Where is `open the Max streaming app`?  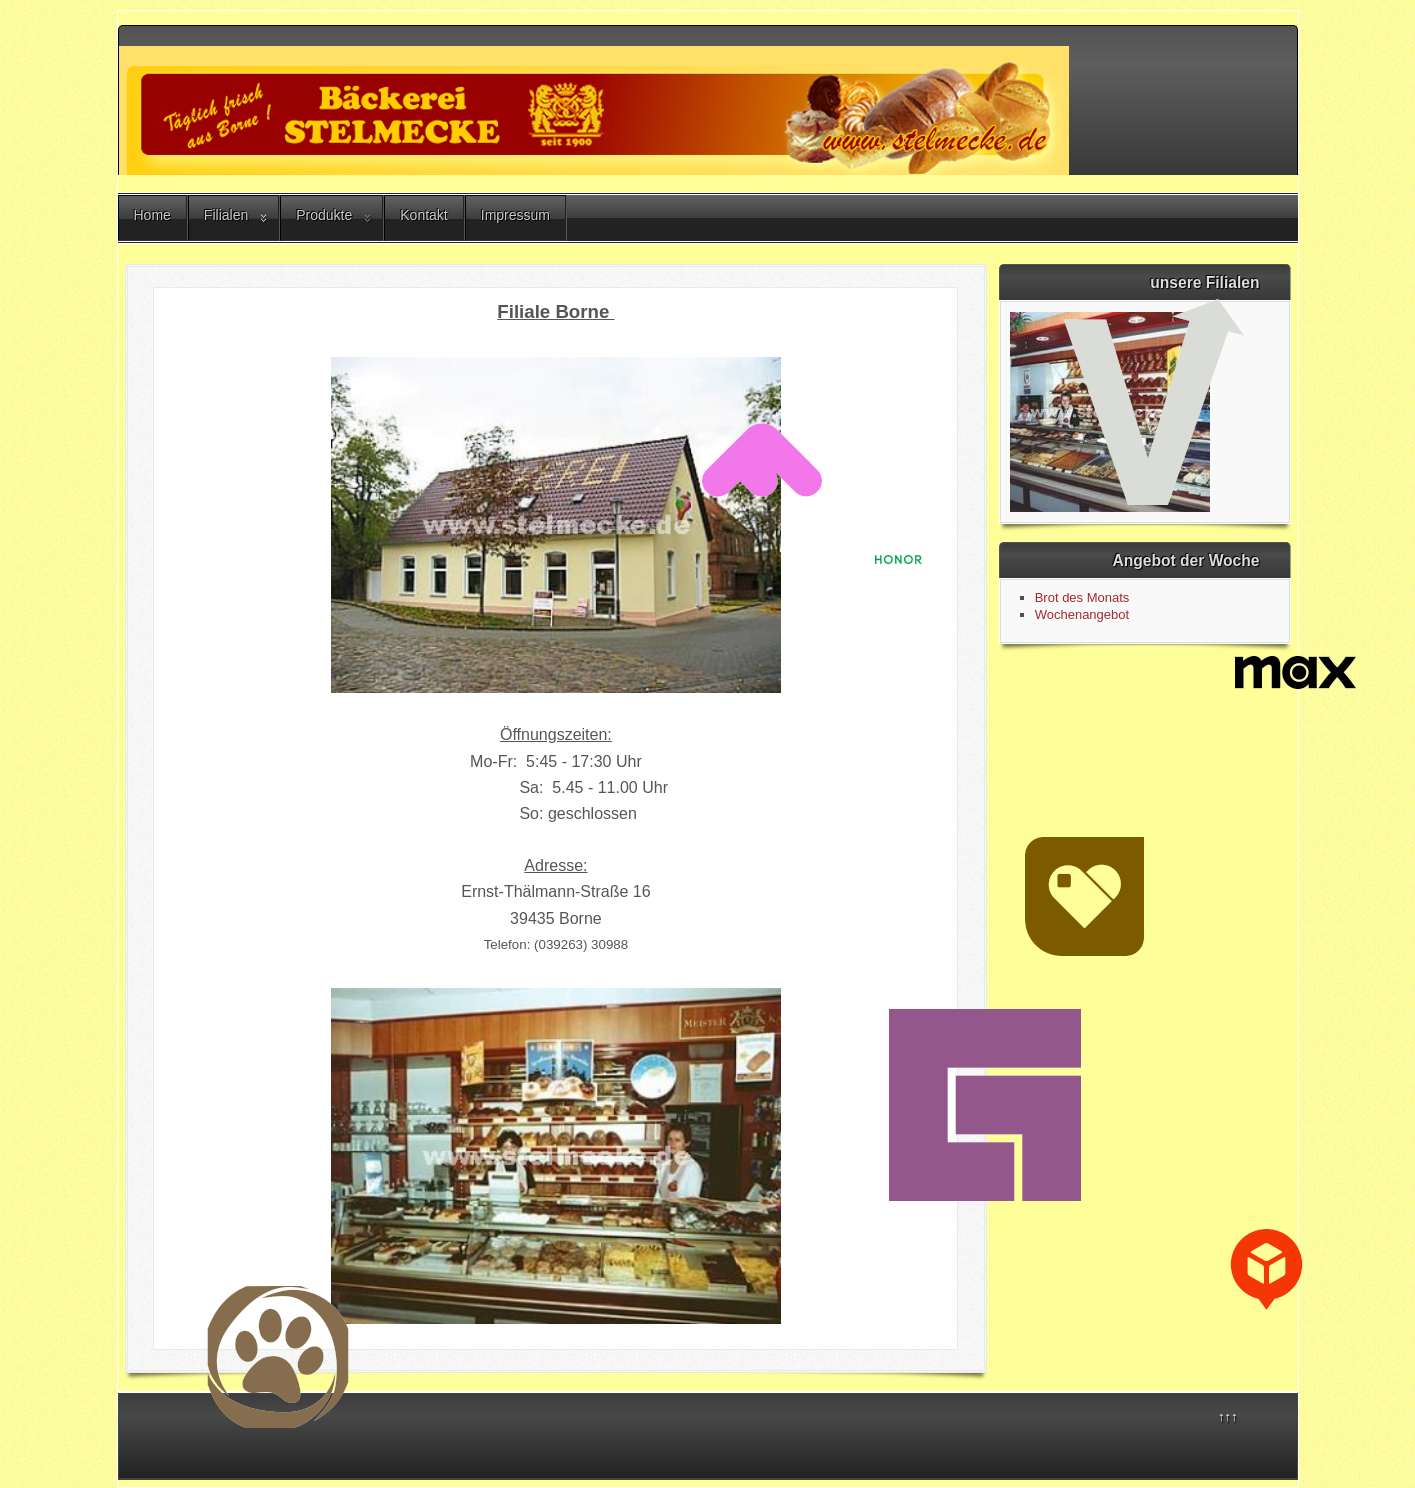 open the Max streaming app is located at coordinates (1295, 672).